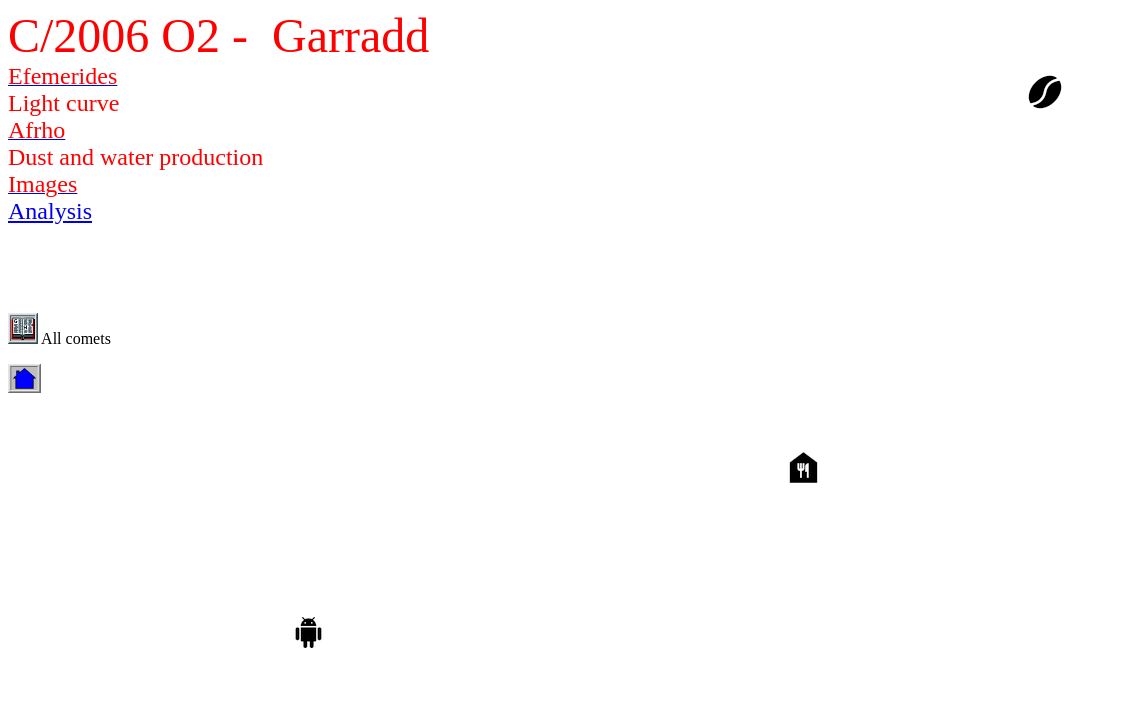 Image resolution: width=1128 pixels, height=720 pixels. Describe the element at coordinates (308, 632) in the screenshot. I see `android device or operating system indicator` at that location.